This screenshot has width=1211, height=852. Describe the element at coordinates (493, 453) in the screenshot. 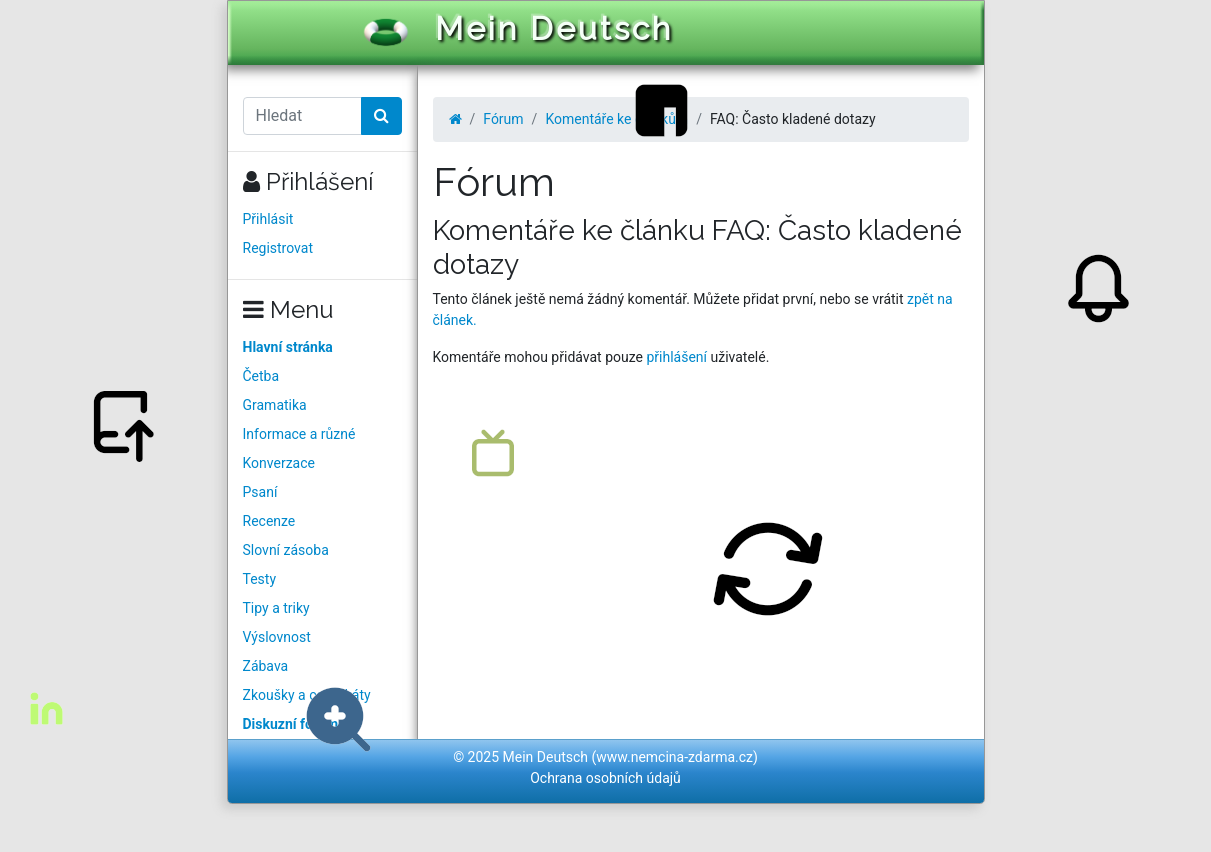

I see `access tv or video streaming content` at that location.